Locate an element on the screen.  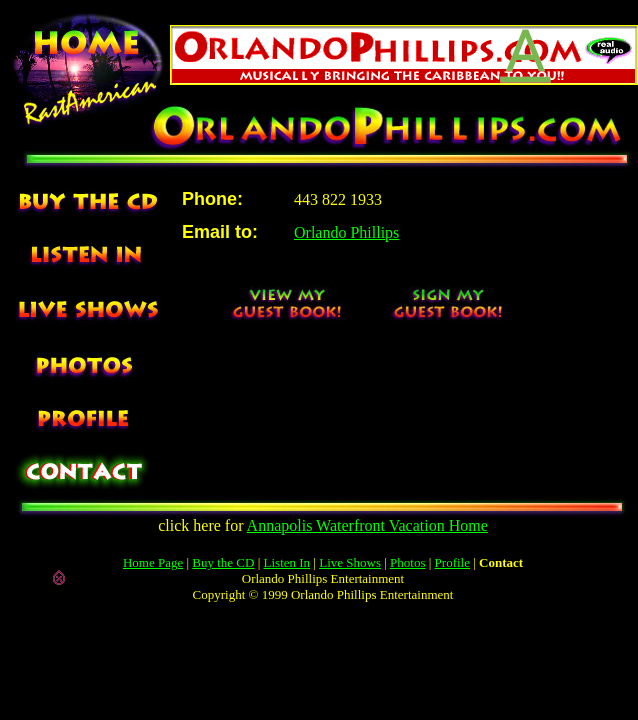
view current humidity level is located at coordinates (59, 578).